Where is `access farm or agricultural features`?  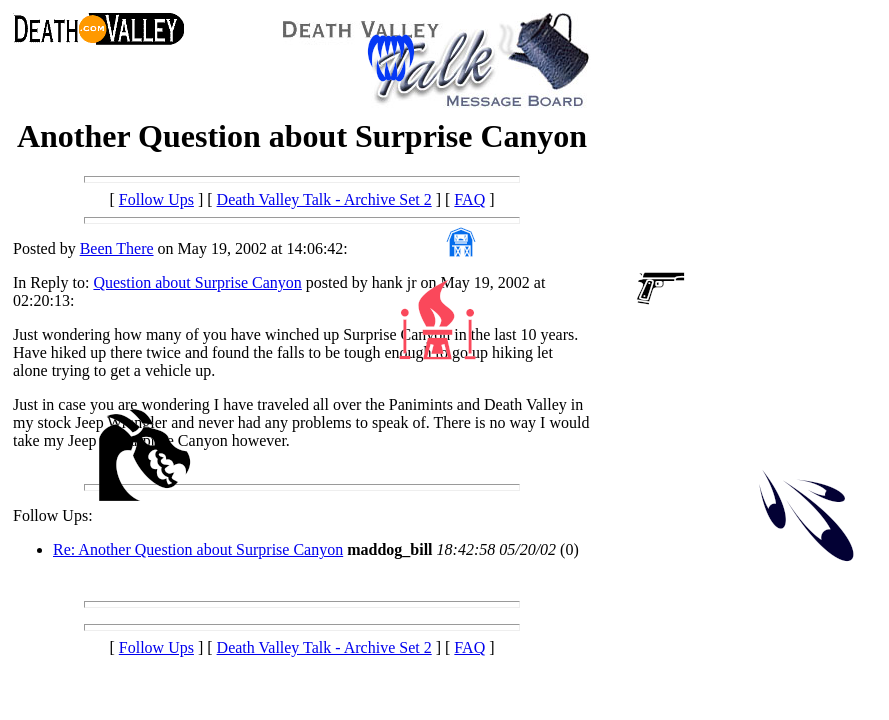 access farm or agricultural features is located at coordinates (461, 242).